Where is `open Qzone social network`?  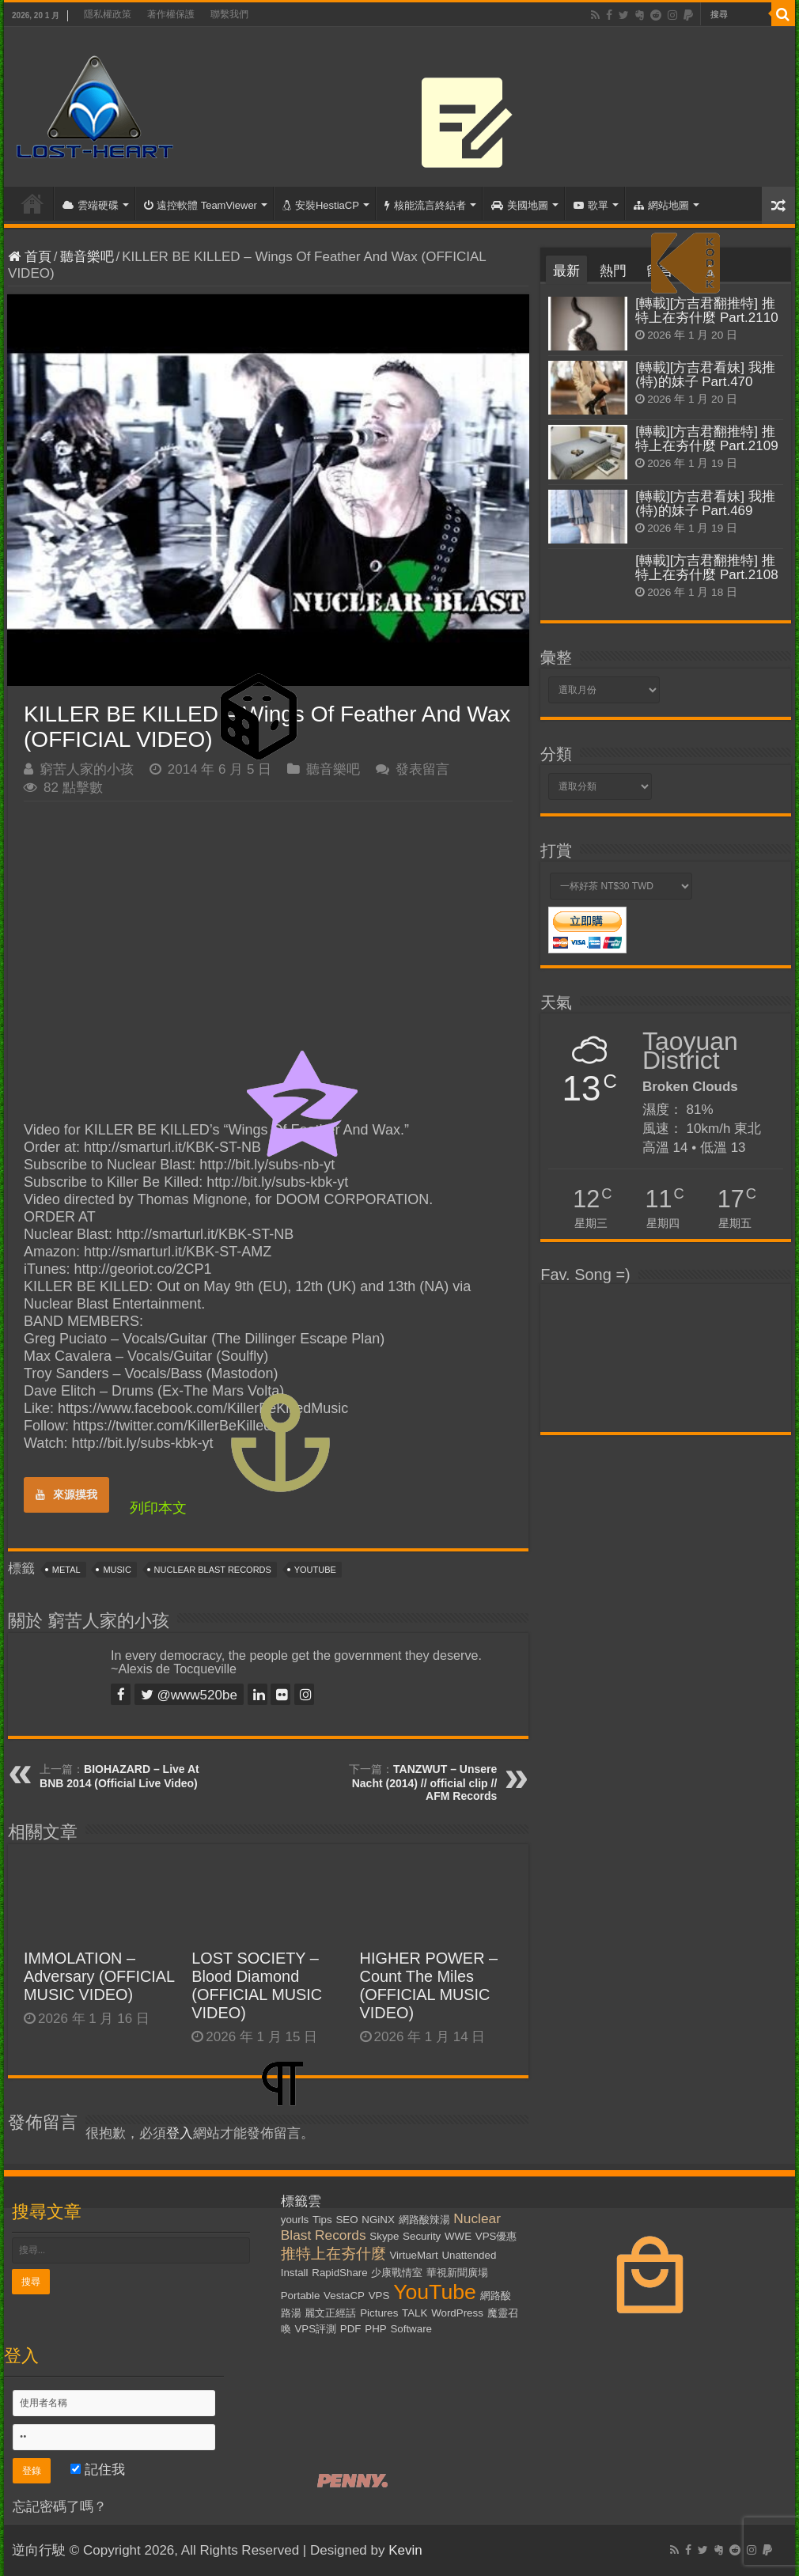 open Qzone social network is located at coordinates (302, 1104).